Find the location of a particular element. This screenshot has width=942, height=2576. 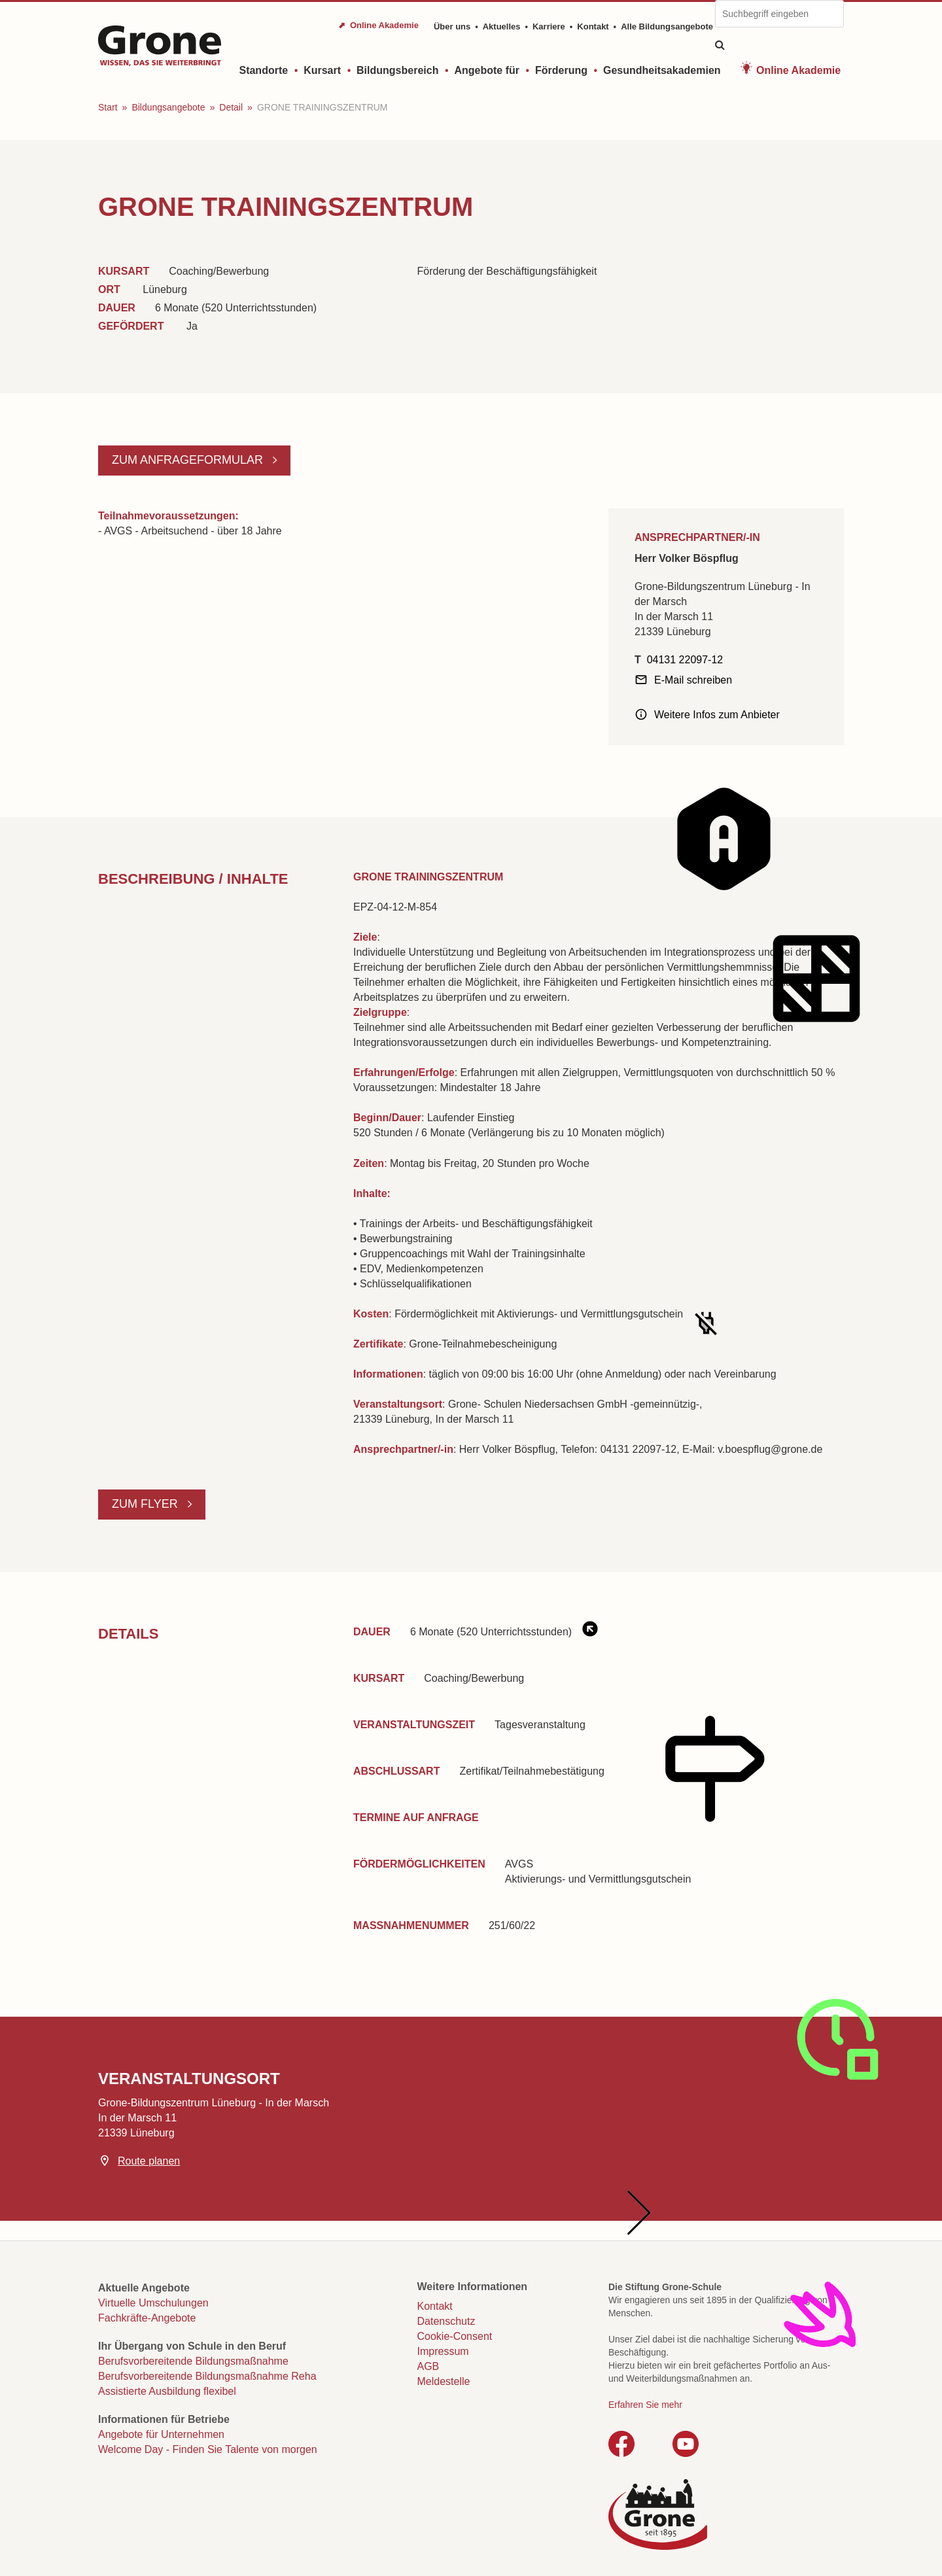

view project milestones is located at coordinates (712, 1769).